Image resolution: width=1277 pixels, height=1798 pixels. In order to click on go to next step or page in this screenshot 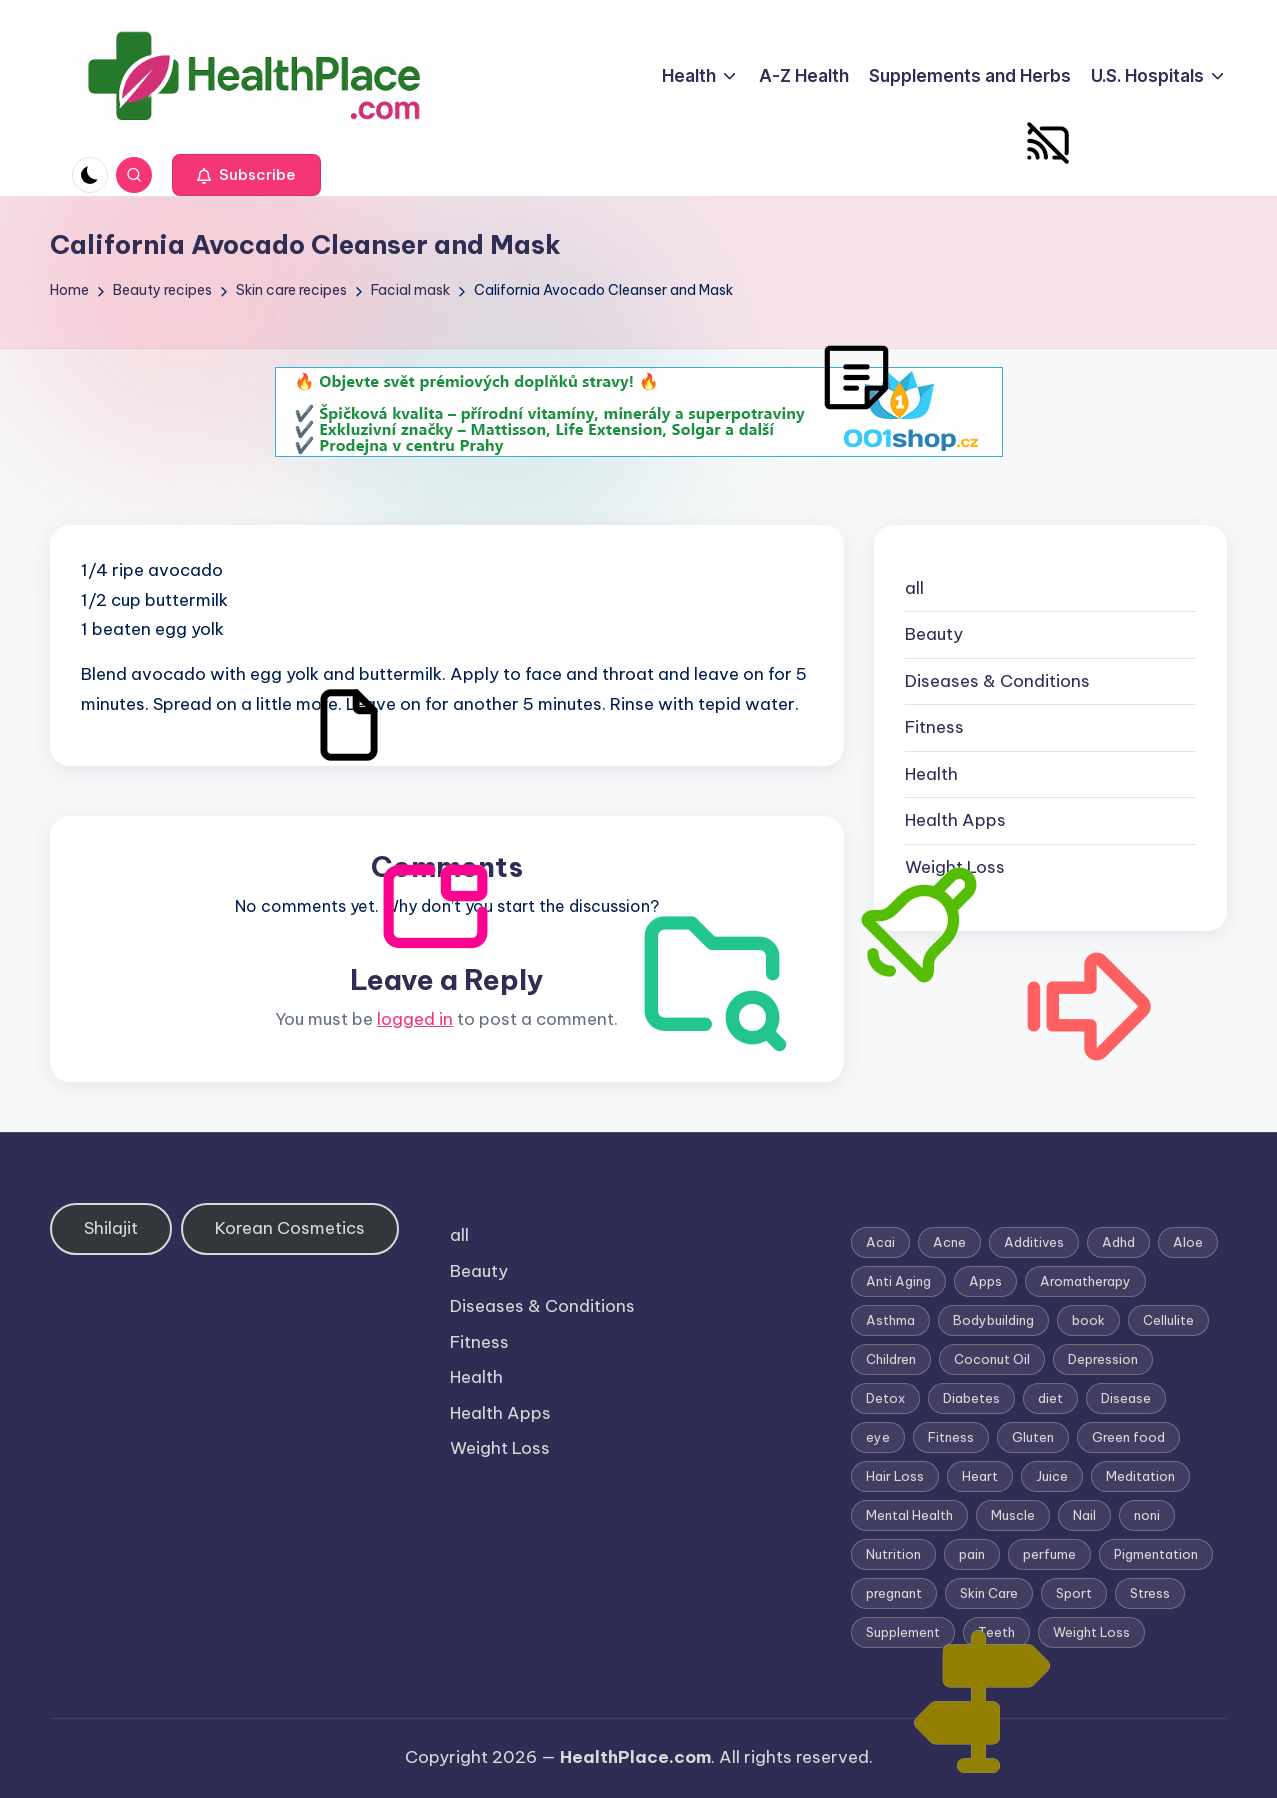, I will do `click(1090, 1006)`.